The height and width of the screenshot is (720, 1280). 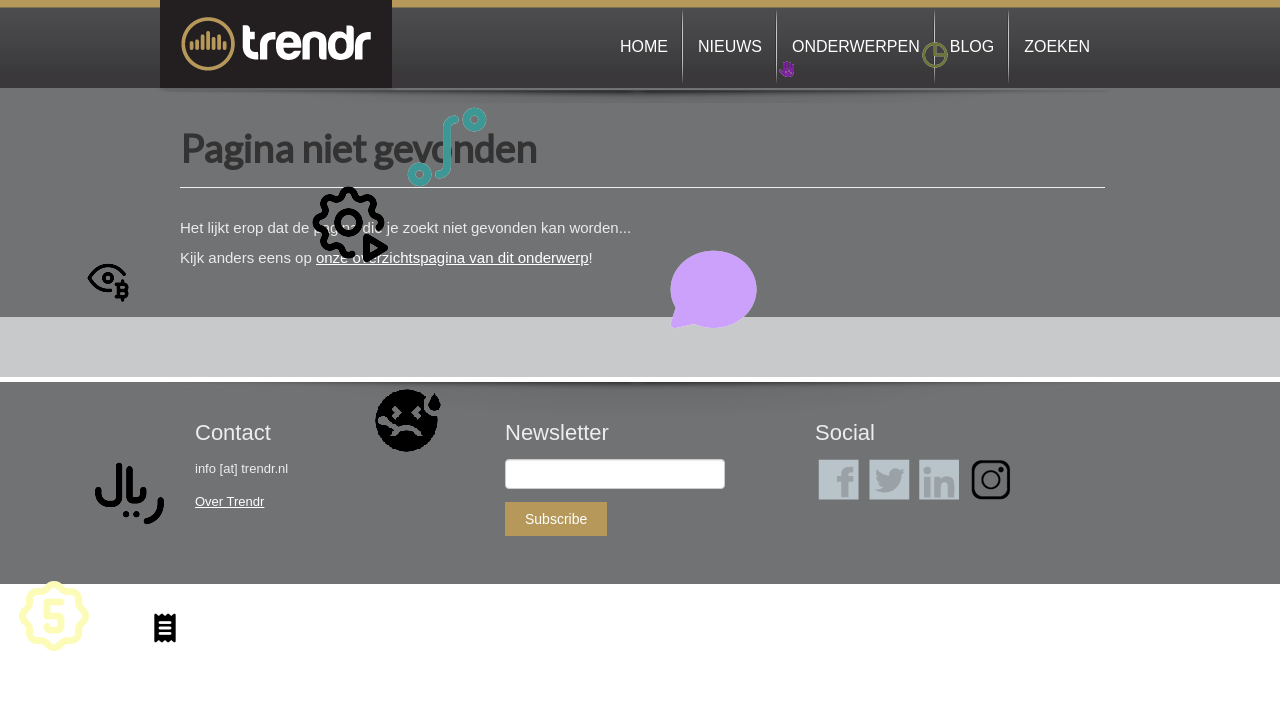 I want to click on indicates price or amount in Iranian rial currency, so click(x=129, y=493).